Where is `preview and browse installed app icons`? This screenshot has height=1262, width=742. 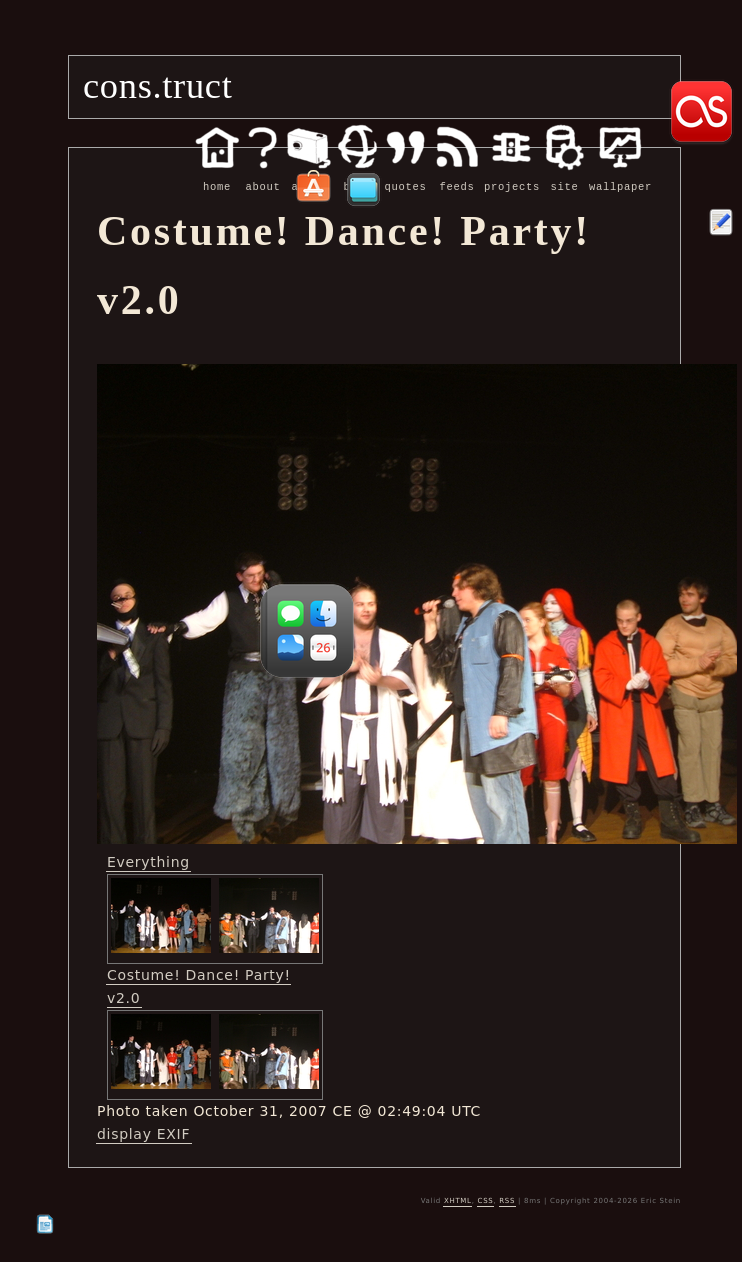 preview and browse installed app icons is located at coordinates (307, 631).